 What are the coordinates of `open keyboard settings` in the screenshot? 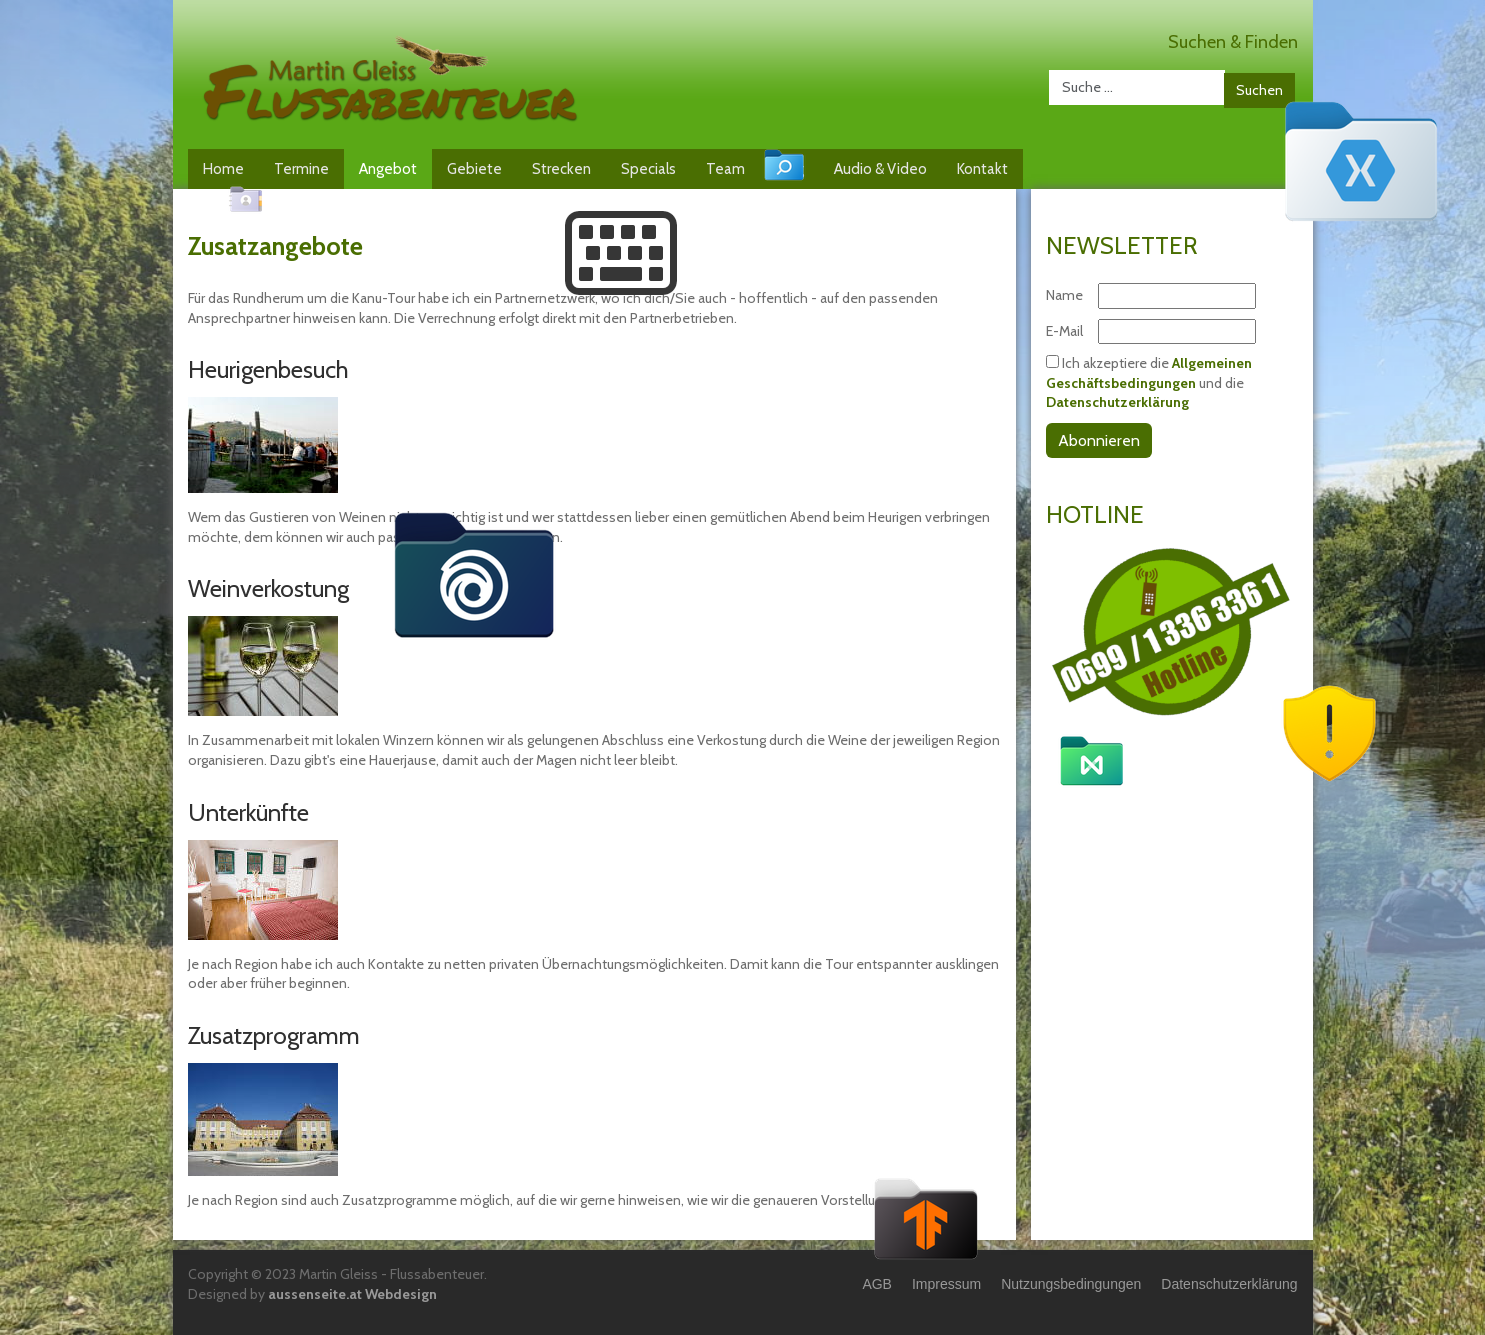 It's located at (621, 253).